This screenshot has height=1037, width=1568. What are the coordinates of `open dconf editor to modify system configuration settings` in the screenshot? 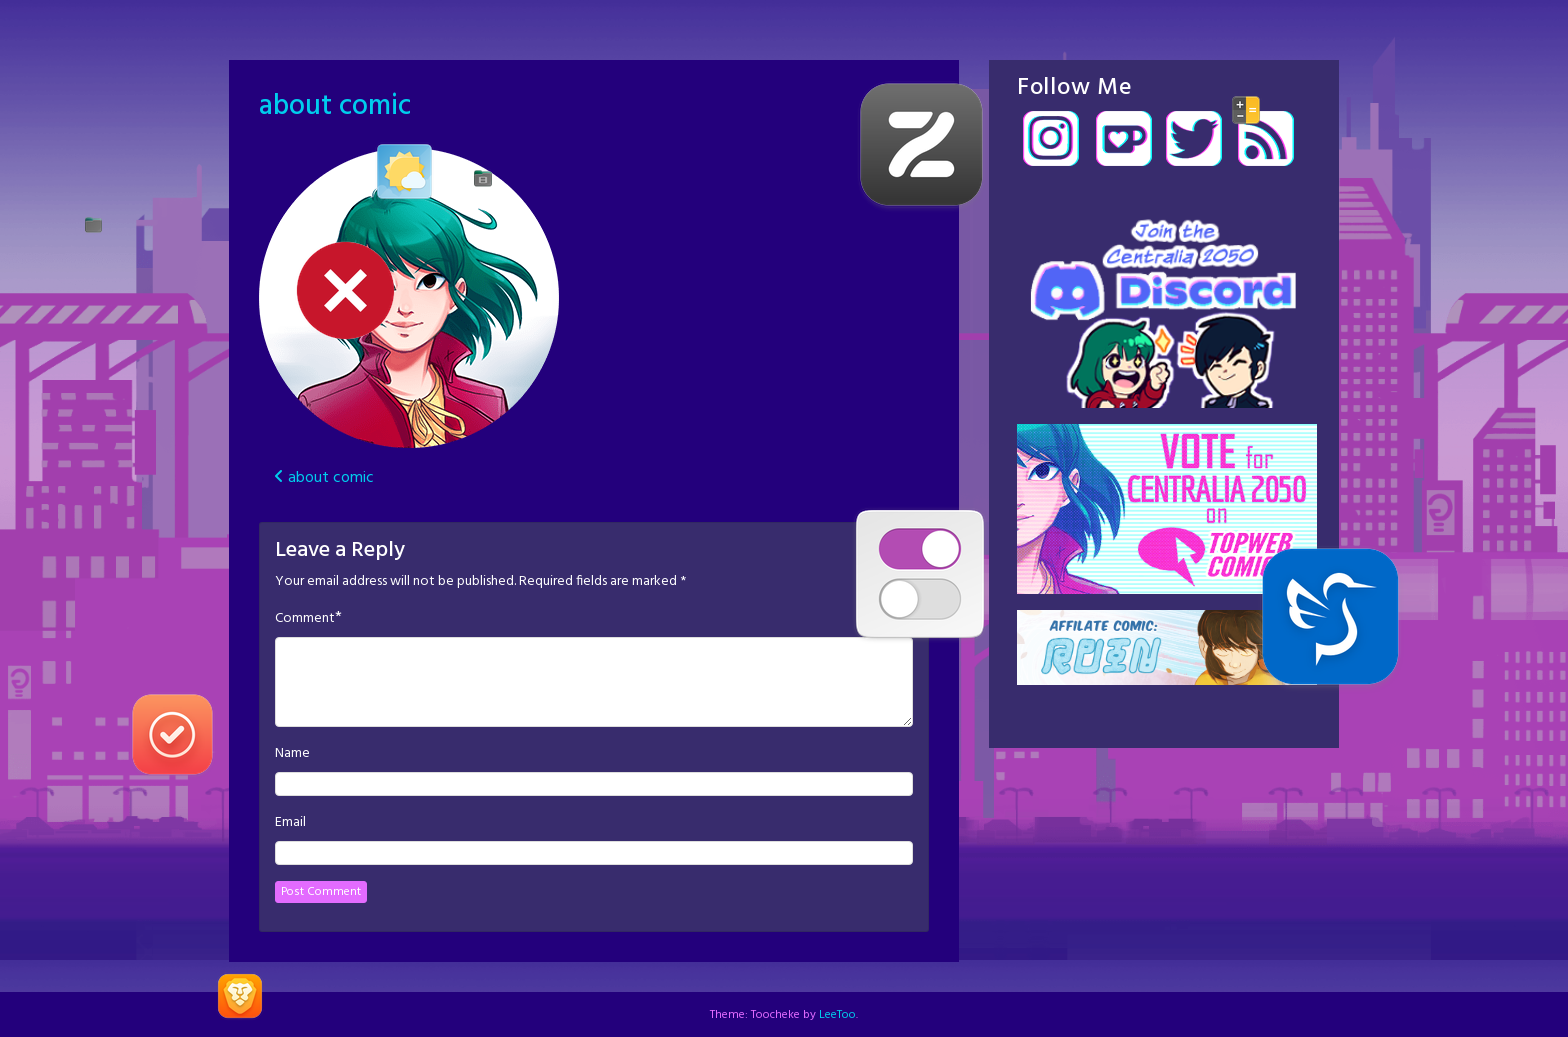 It's located at (172, 734).